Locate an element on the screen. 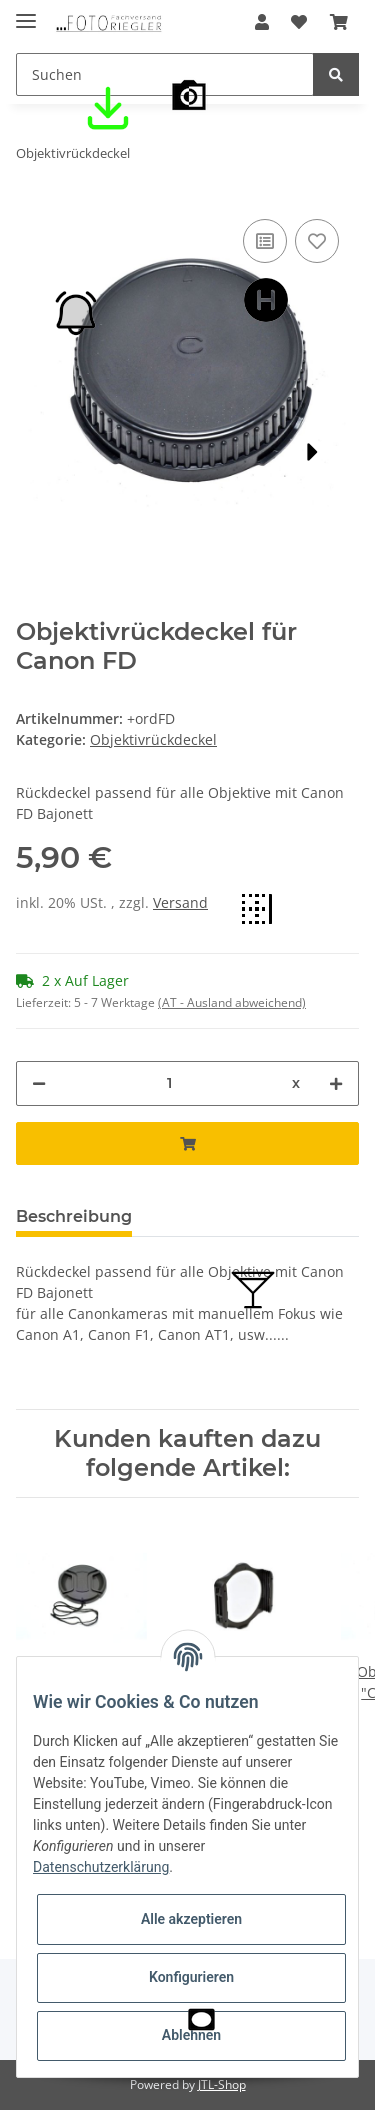 The width and height of the screenshot is (375, 2110). browse bar or cocktail menu is located at coordinates (253, 1290).